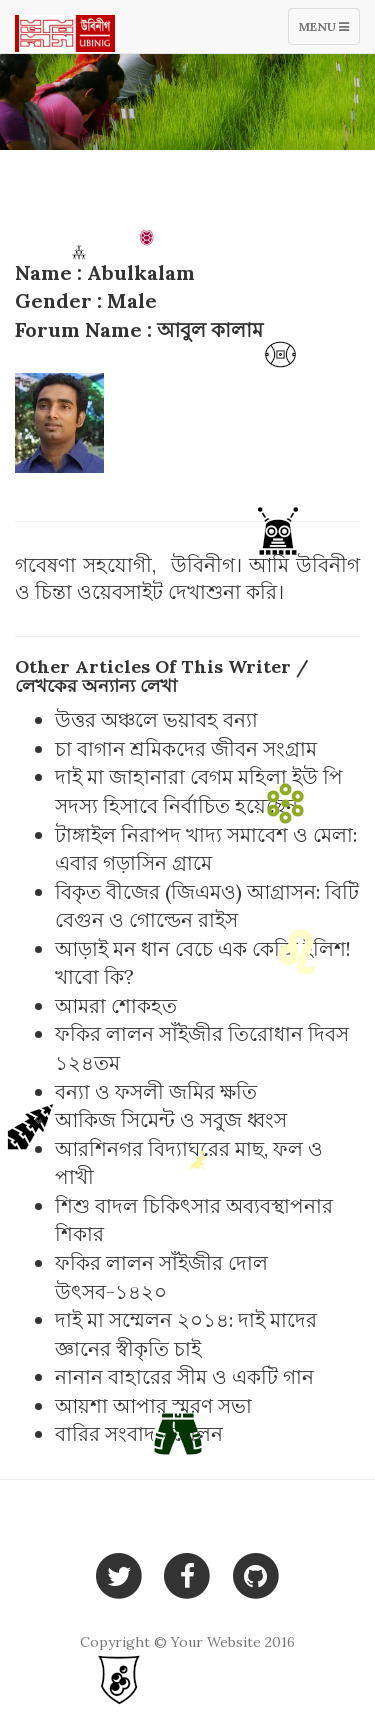 This screenshot has width=375, height=1717. I want to click on select chaingun weapon in game, so click(285, 803).